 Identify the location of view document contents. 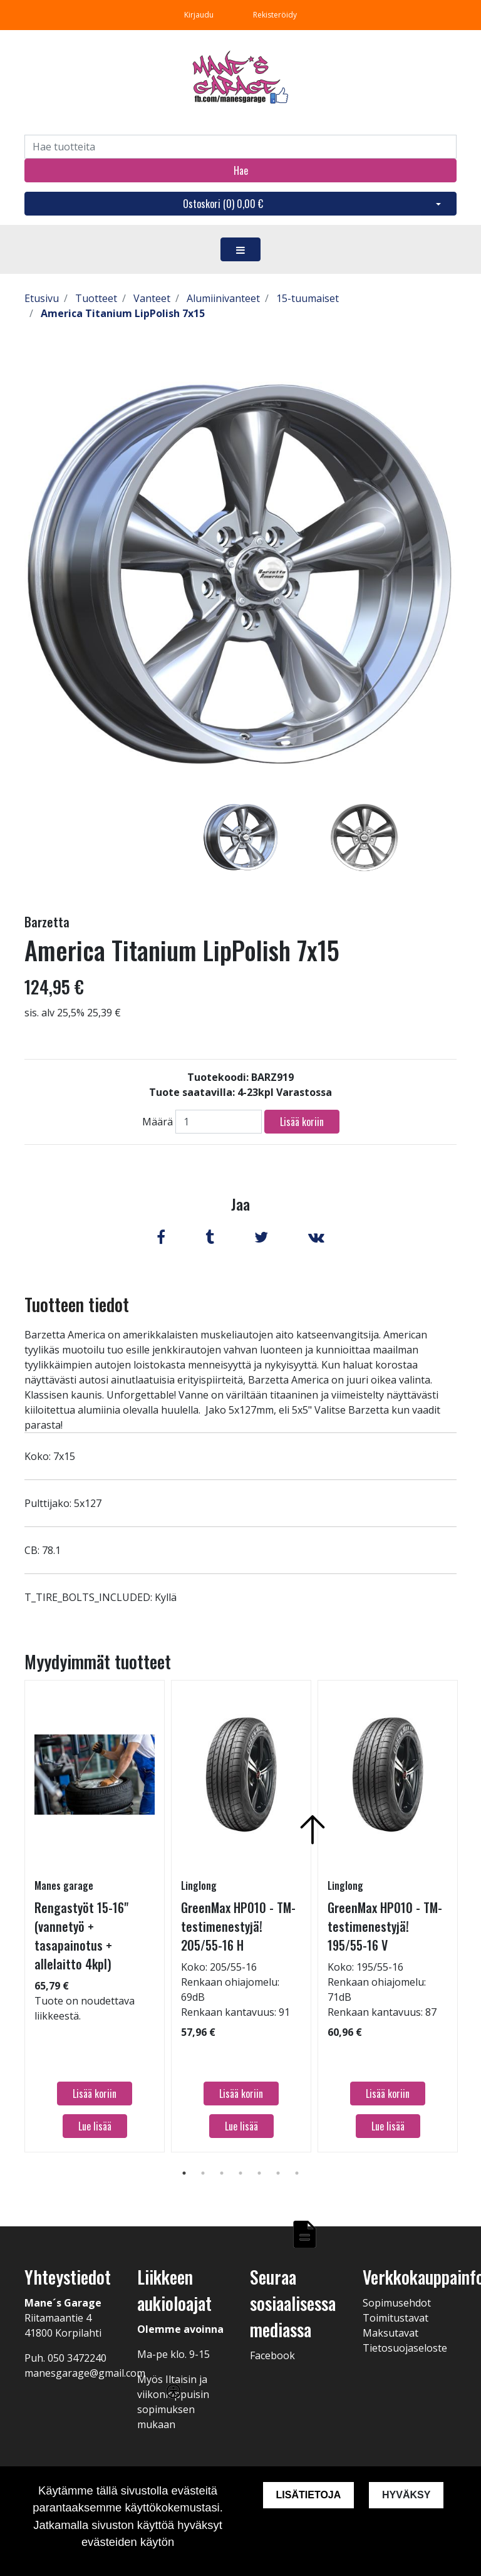
(304, 2234).